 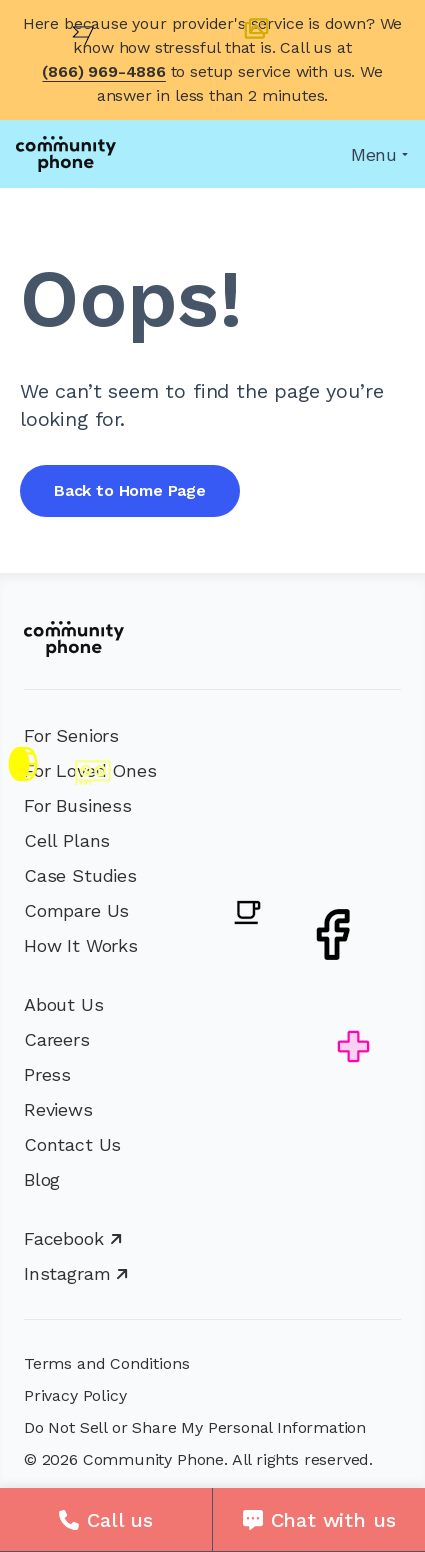 I want to click on view graphics card or GPU information, so click(x=93, y=772).